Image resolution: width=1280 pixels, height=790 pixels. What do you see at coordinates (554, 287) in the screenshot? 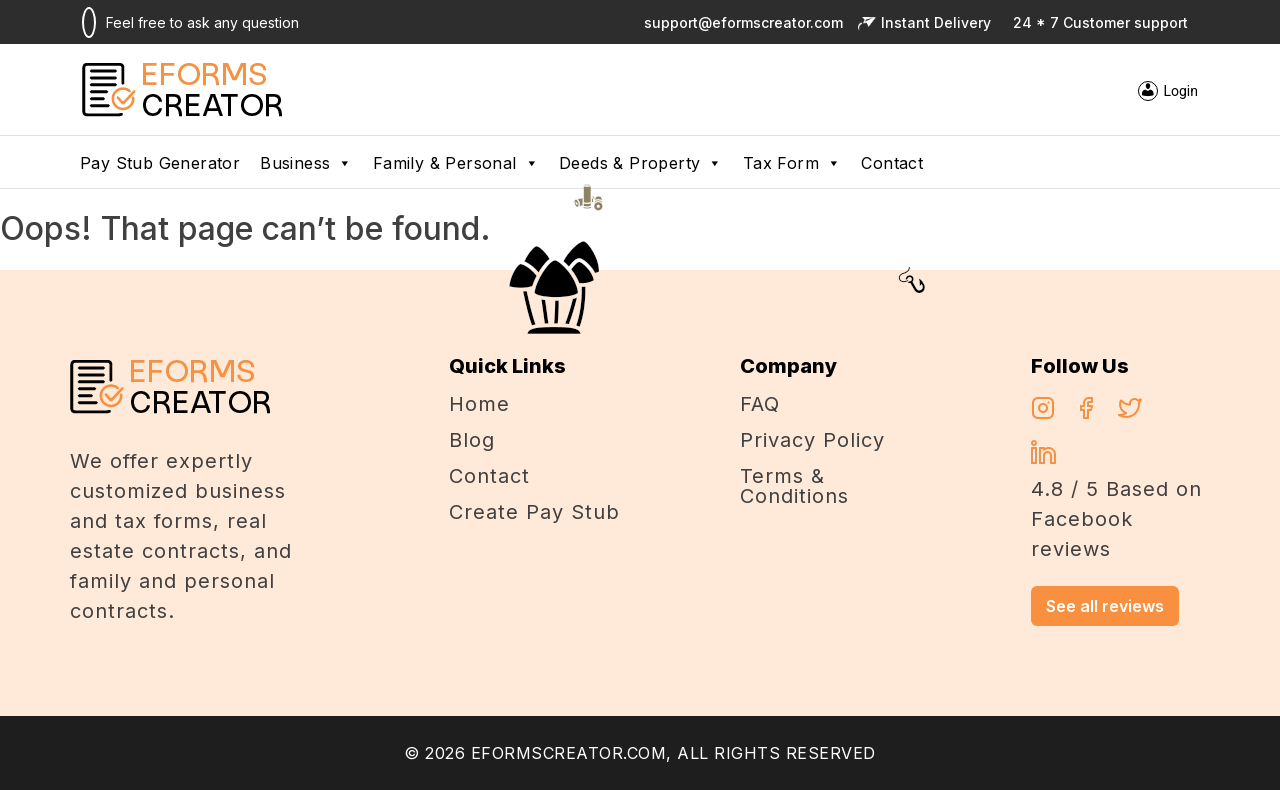
I see `access foraging or nature-related content` at bounding box center [554, 287].